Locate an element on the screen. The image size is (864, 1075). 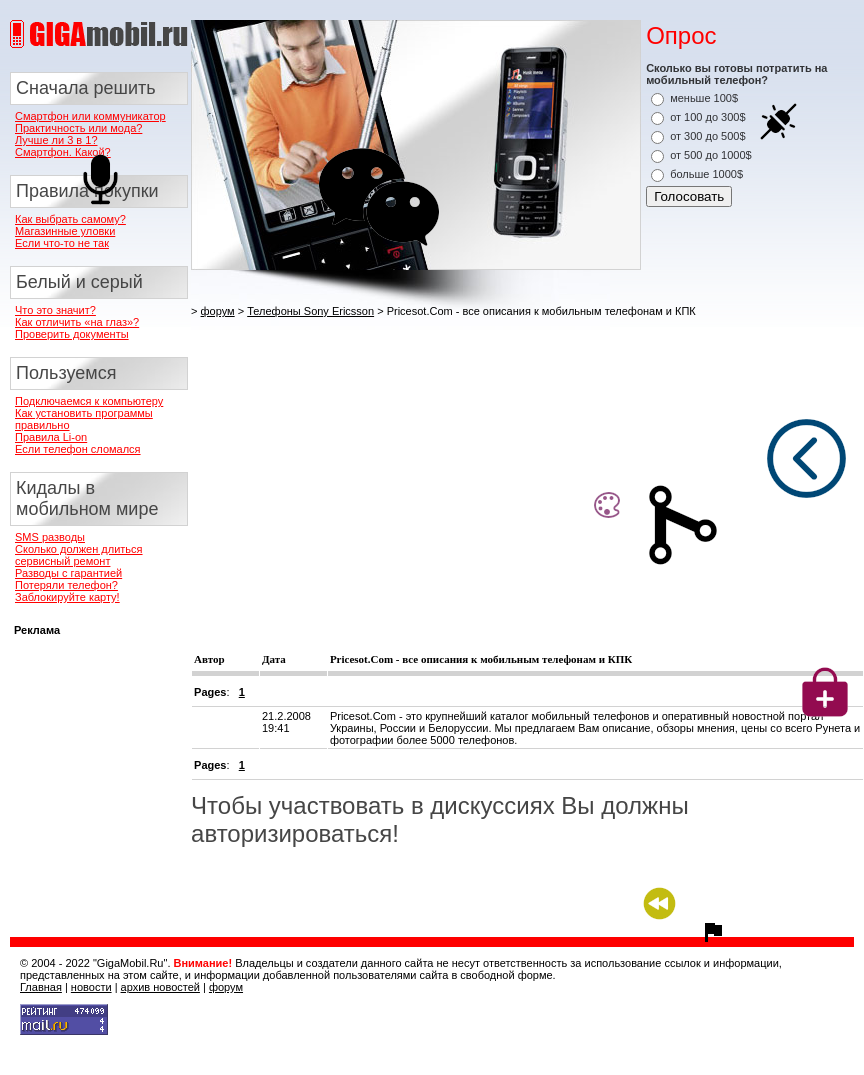
tap to start voice input is located at coordinates (100, 179).